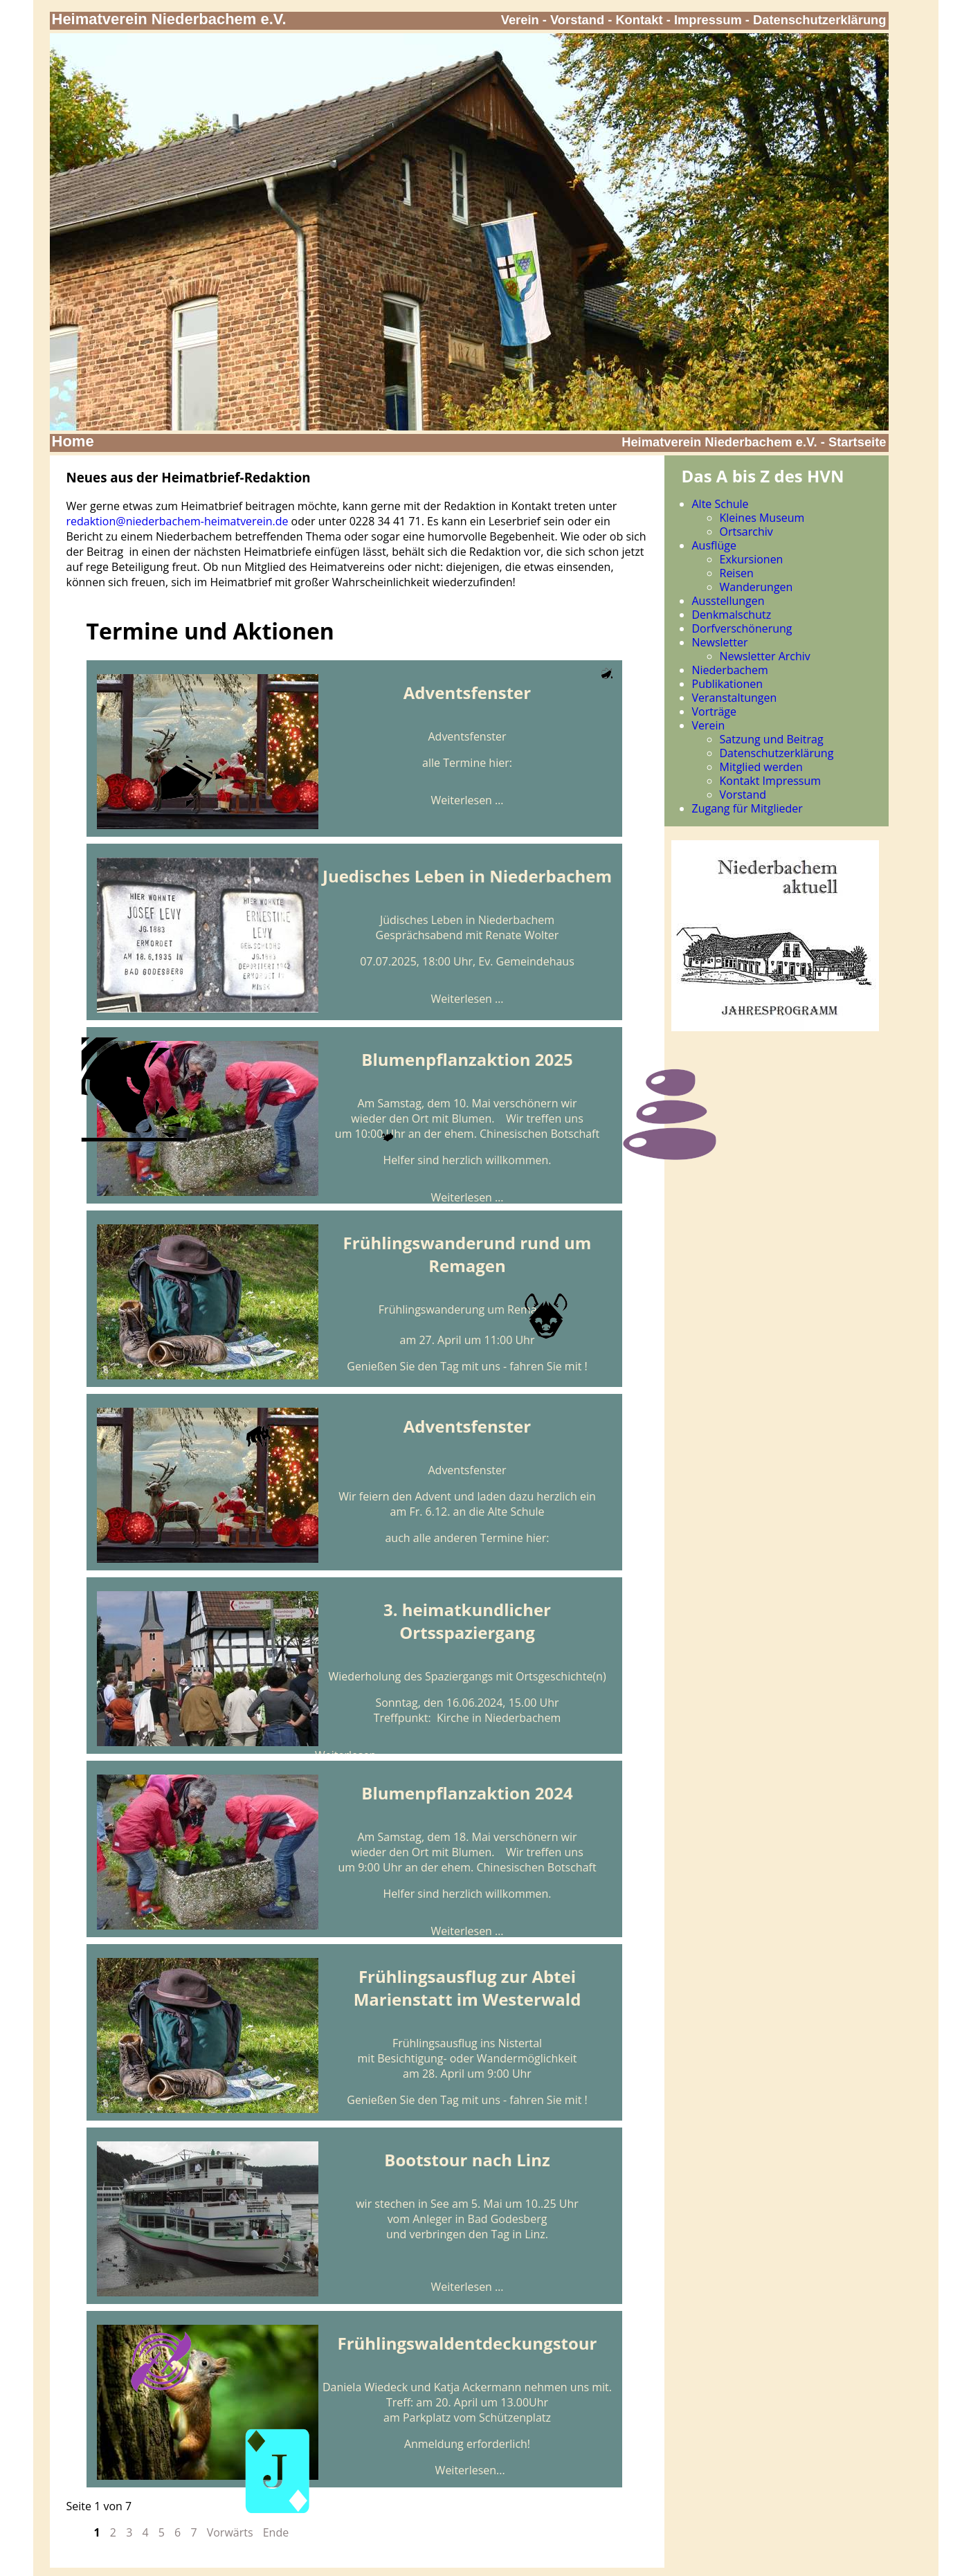 This screenshot has height=2576, width=971. Describe the element at coordinates (546, 1316) in the screenshot. I see `select hyena character or avatar` at that location.